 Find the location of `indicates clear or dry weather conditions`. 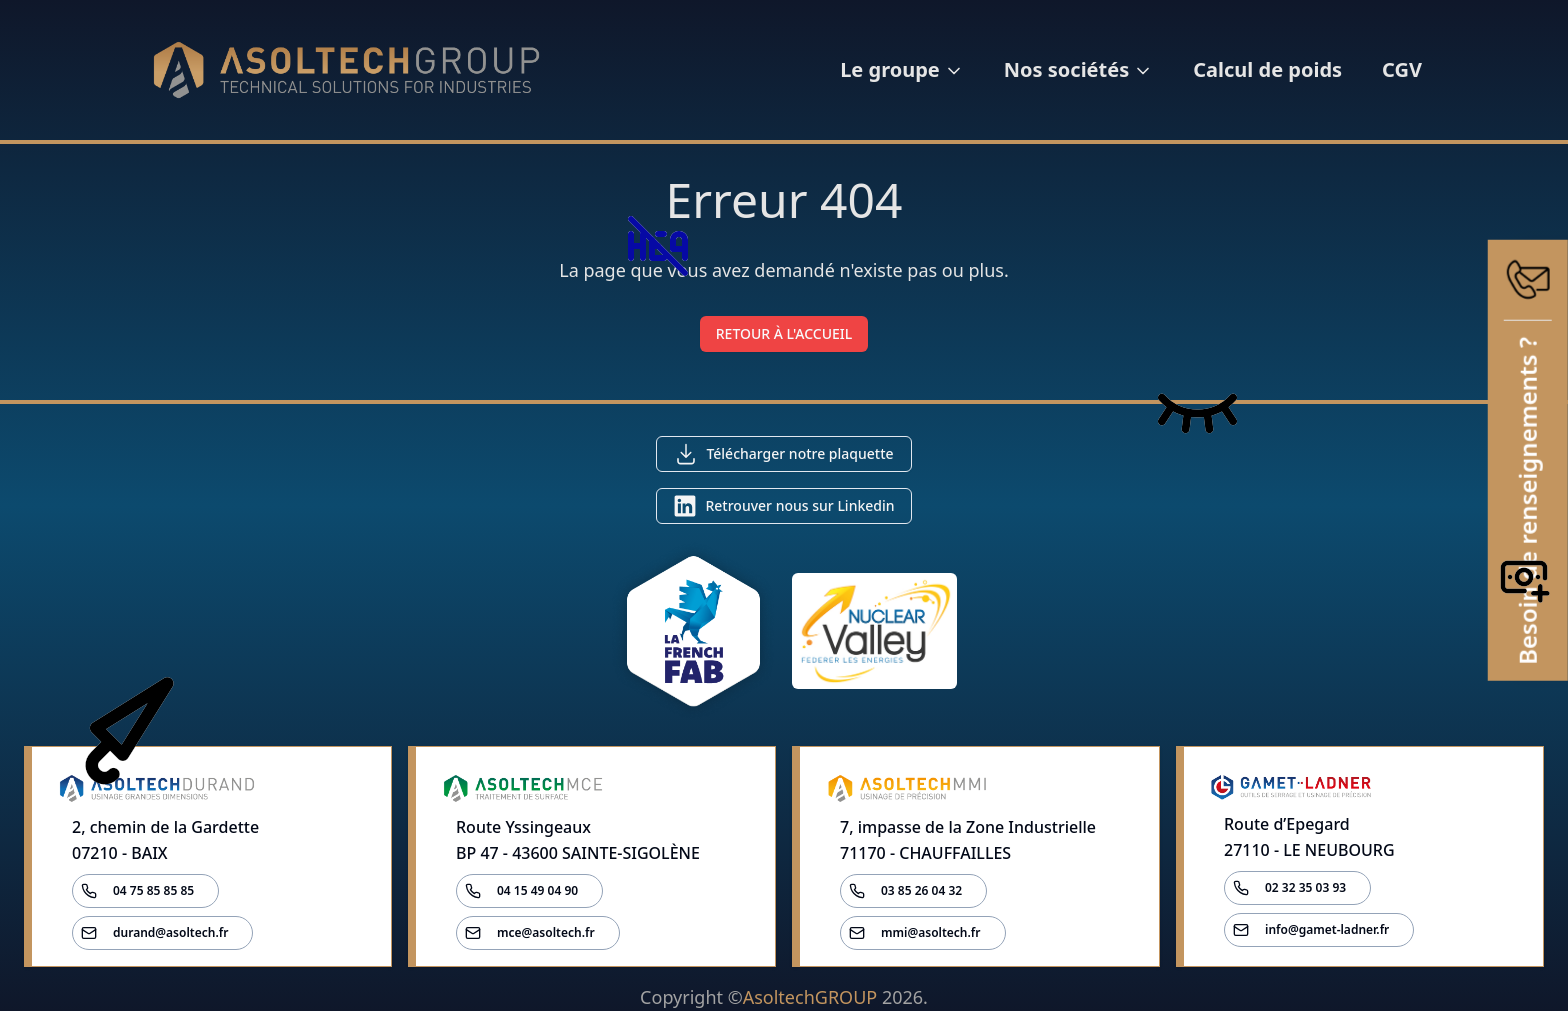

indicates clear or dry weather conditions is located at coordinates (129, 727).